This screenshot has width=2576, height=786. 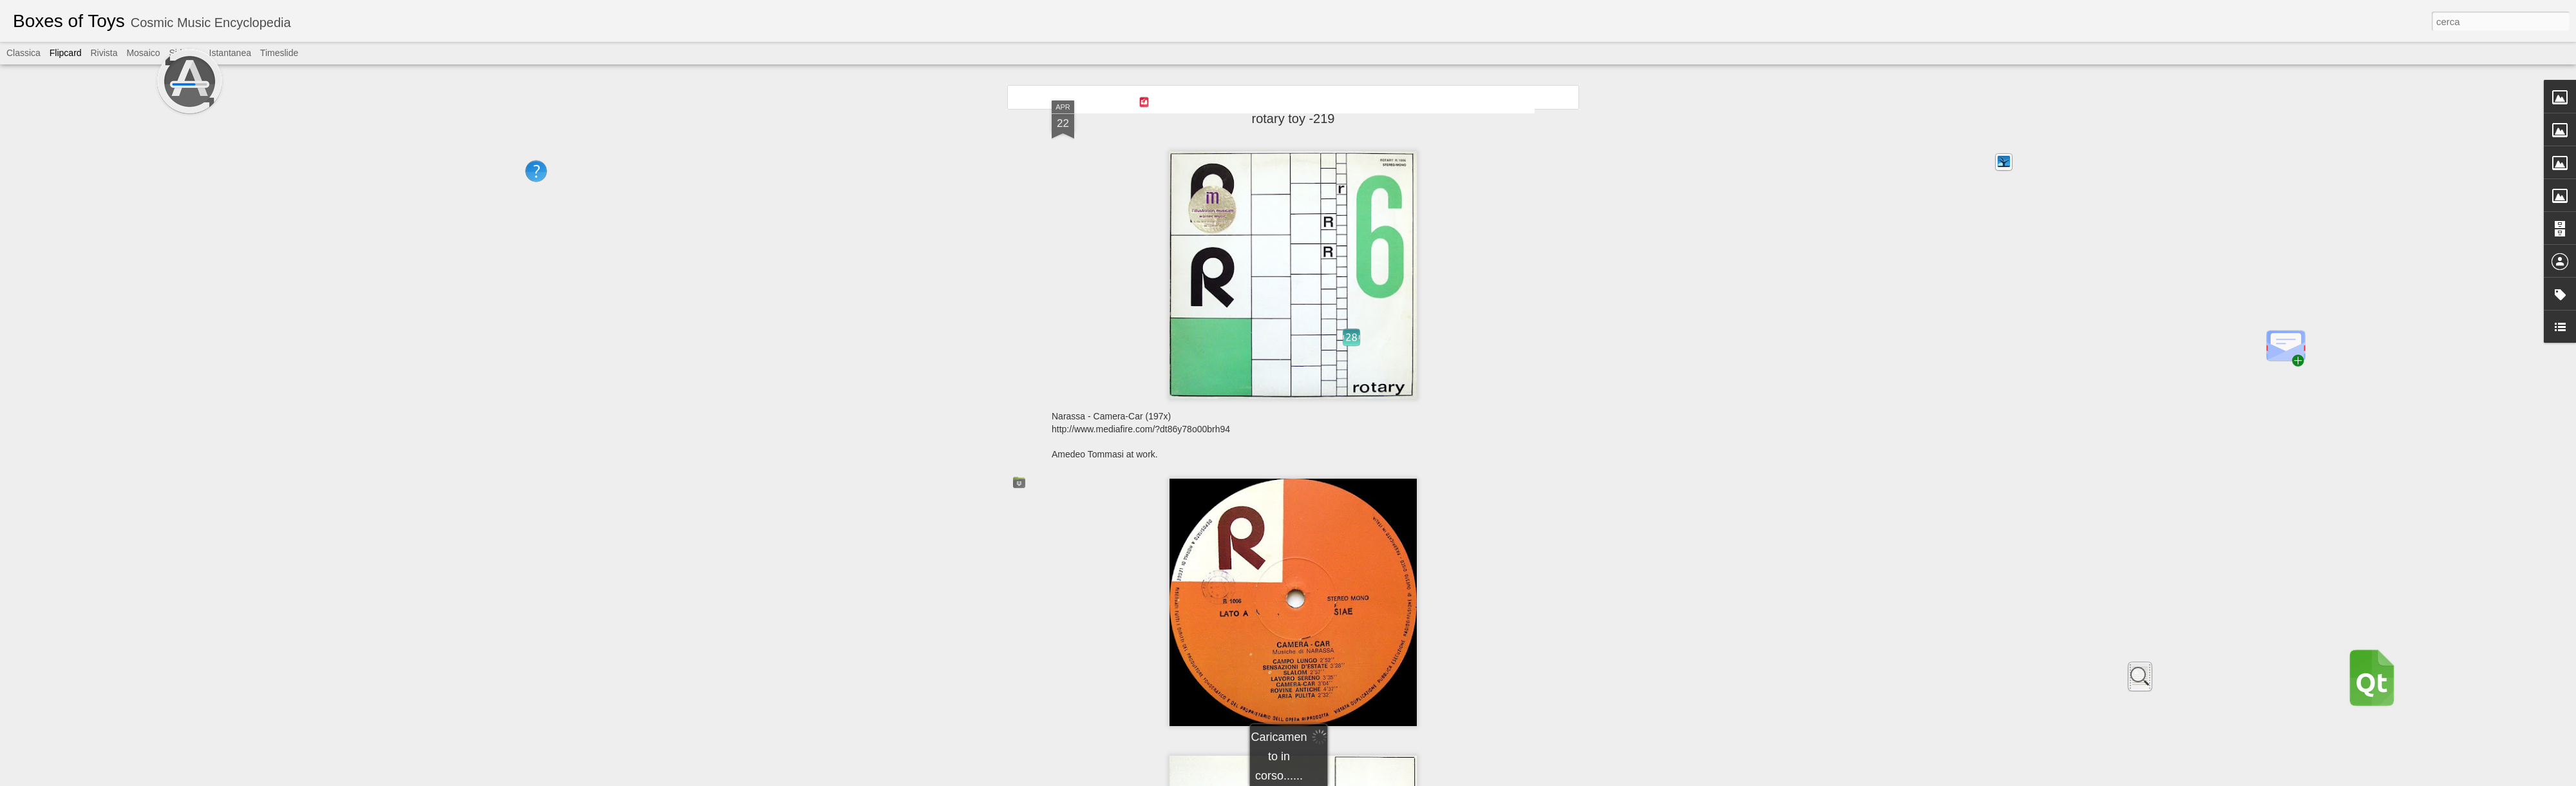 I want to click on open your dropbox folder, so click(x=1019, y=482).